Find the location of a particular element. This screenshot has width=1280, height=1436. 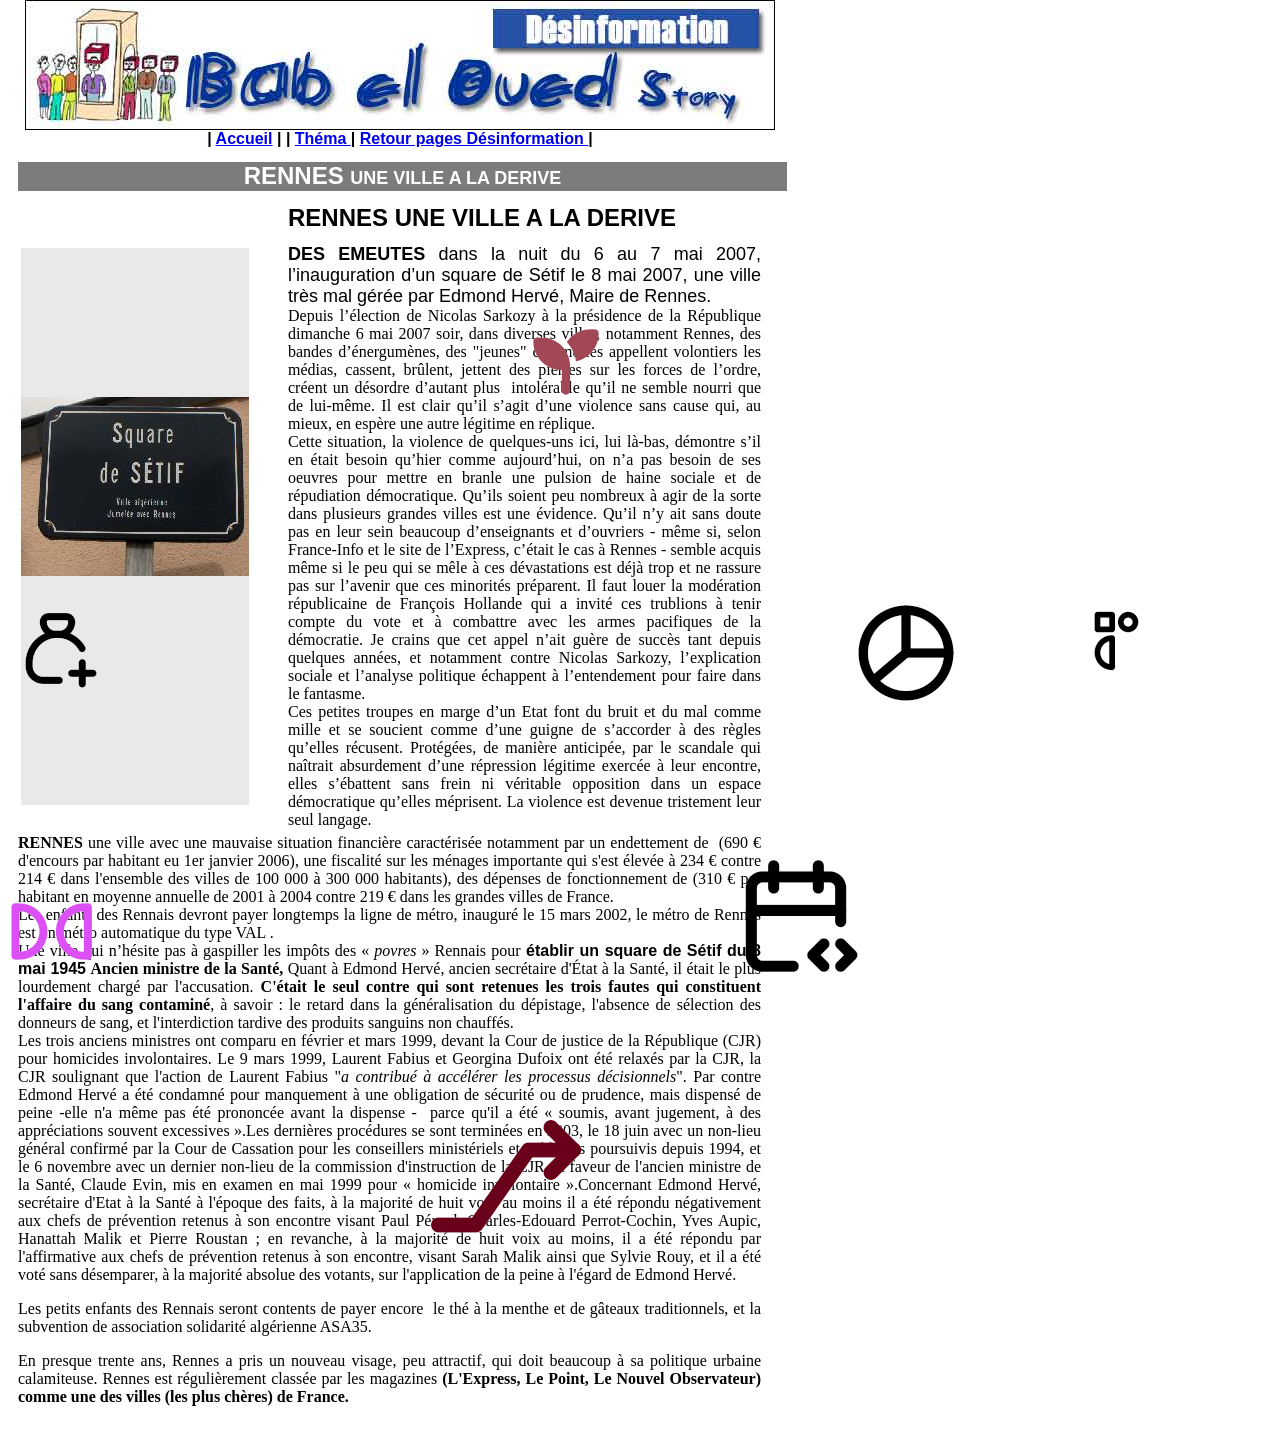

indicates new growth or beginner status is located at coordinates (566, 362).